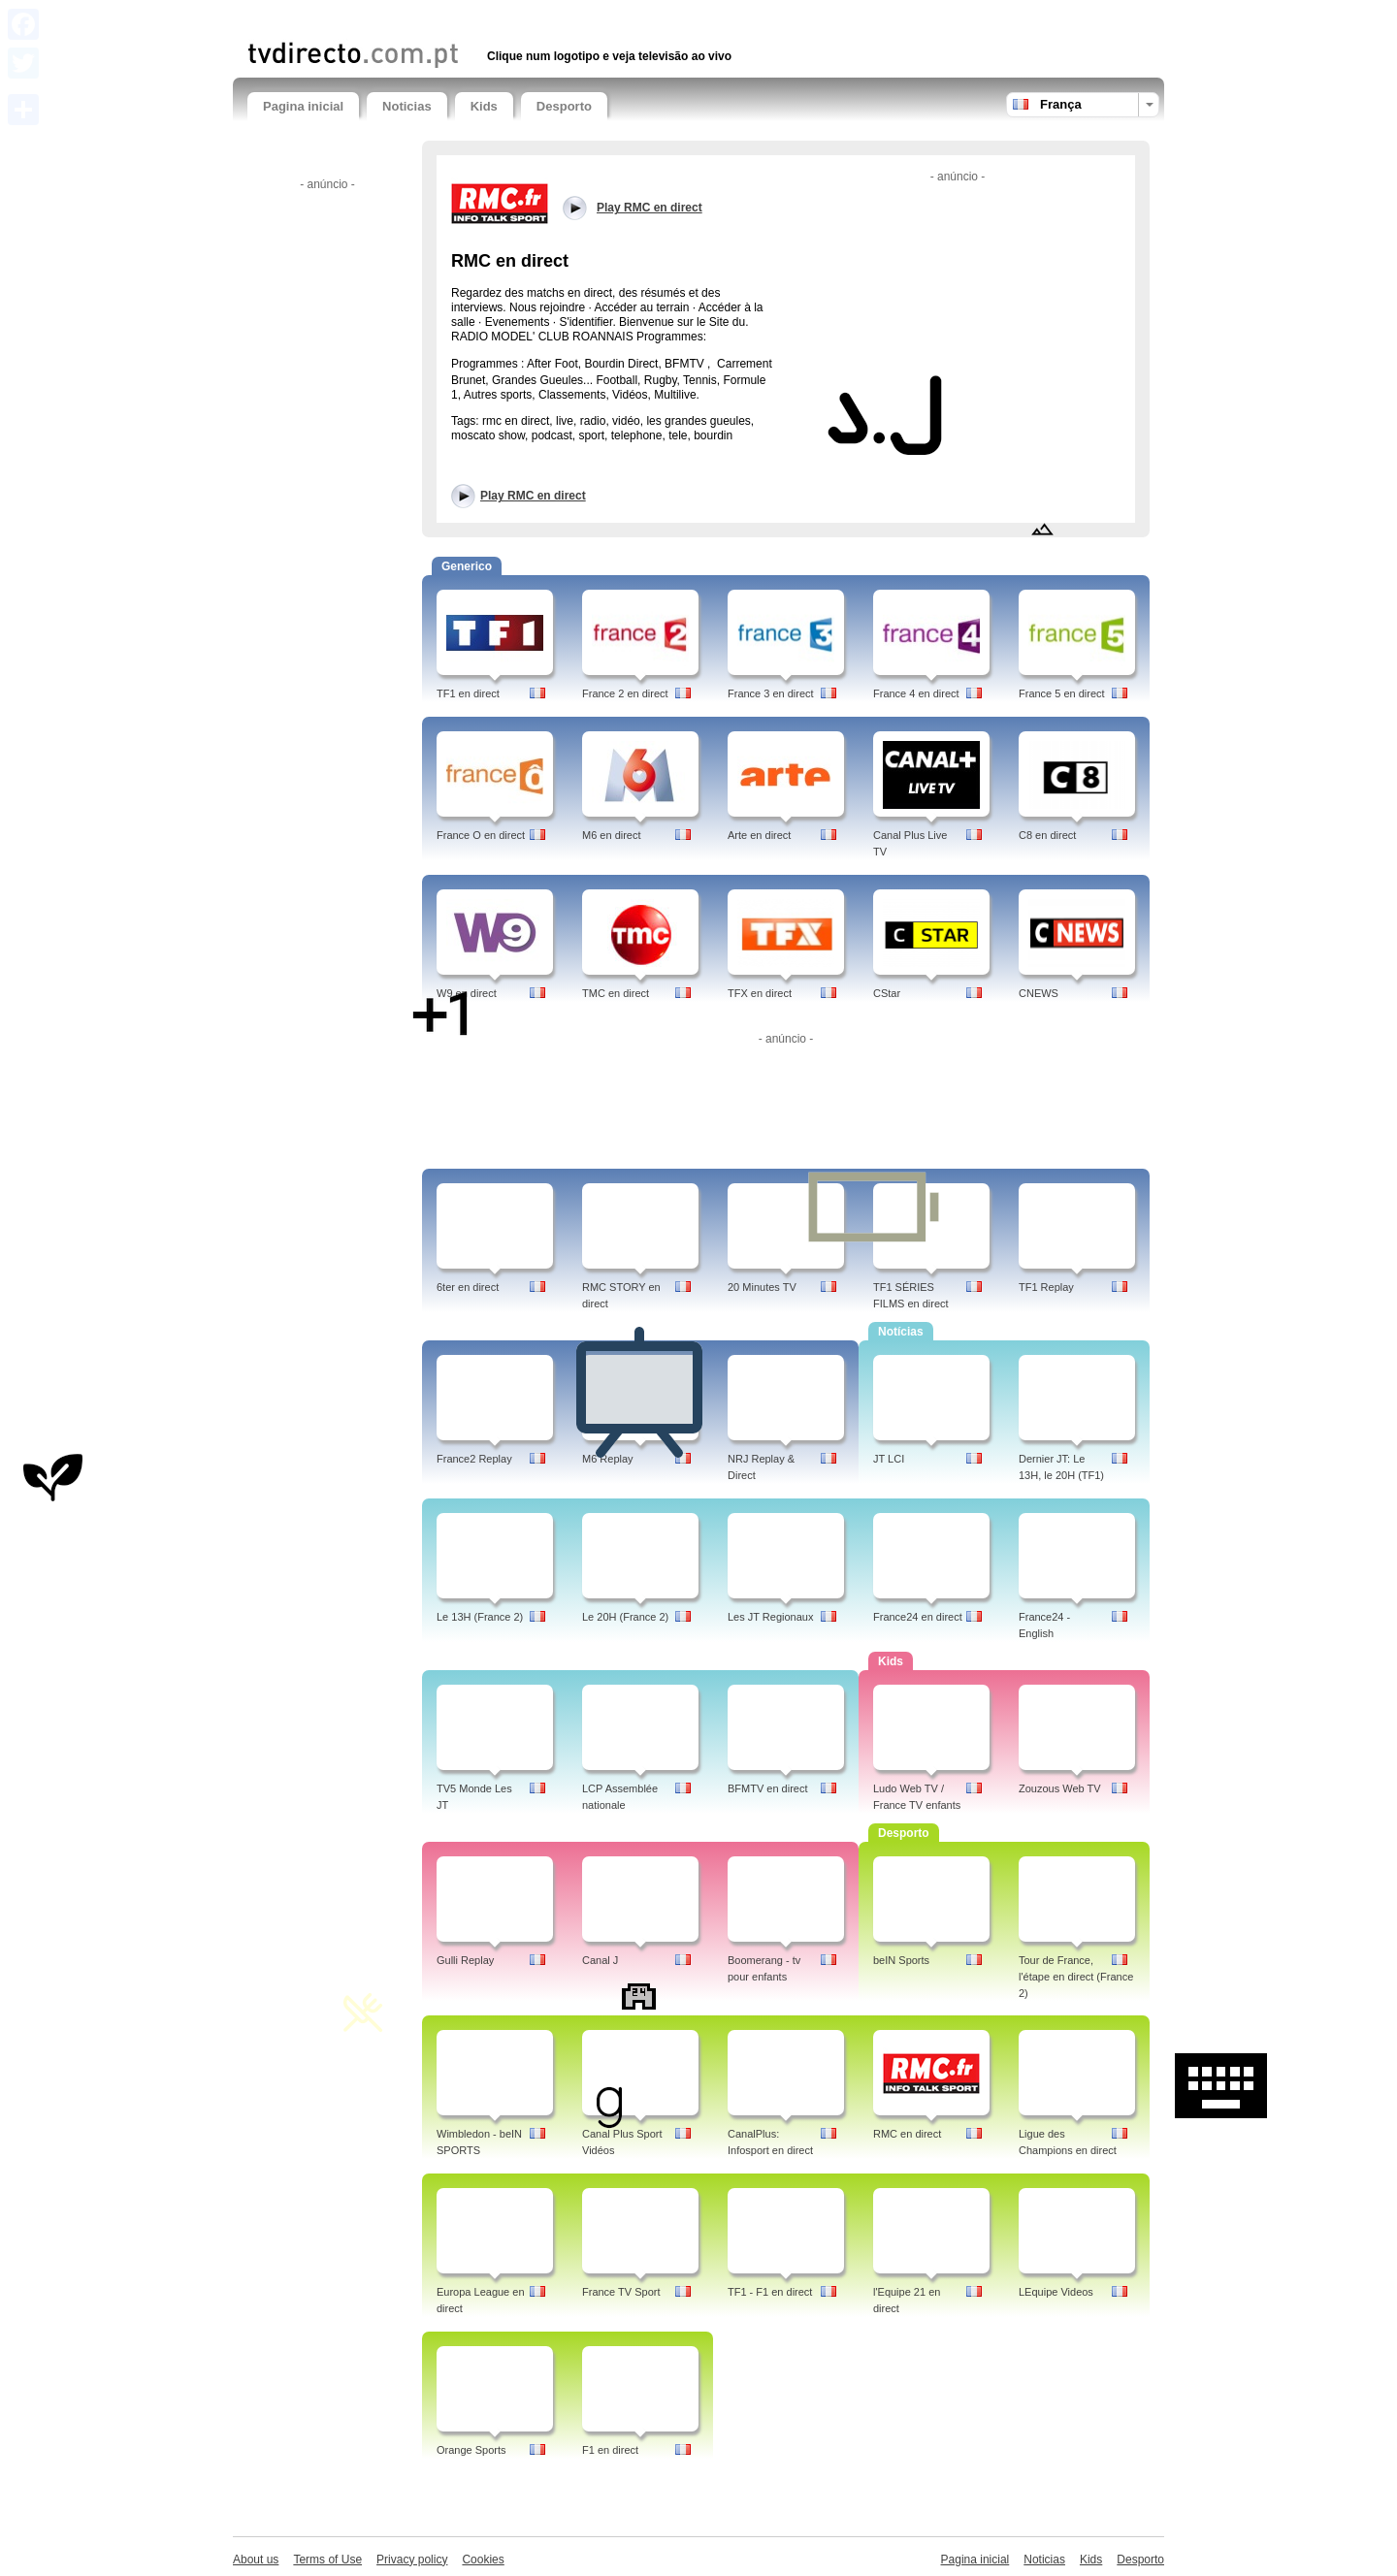  Describe the element at coordinates (873, 1207) in the screenshot. I see `indicates battery is completely drained` at that location.